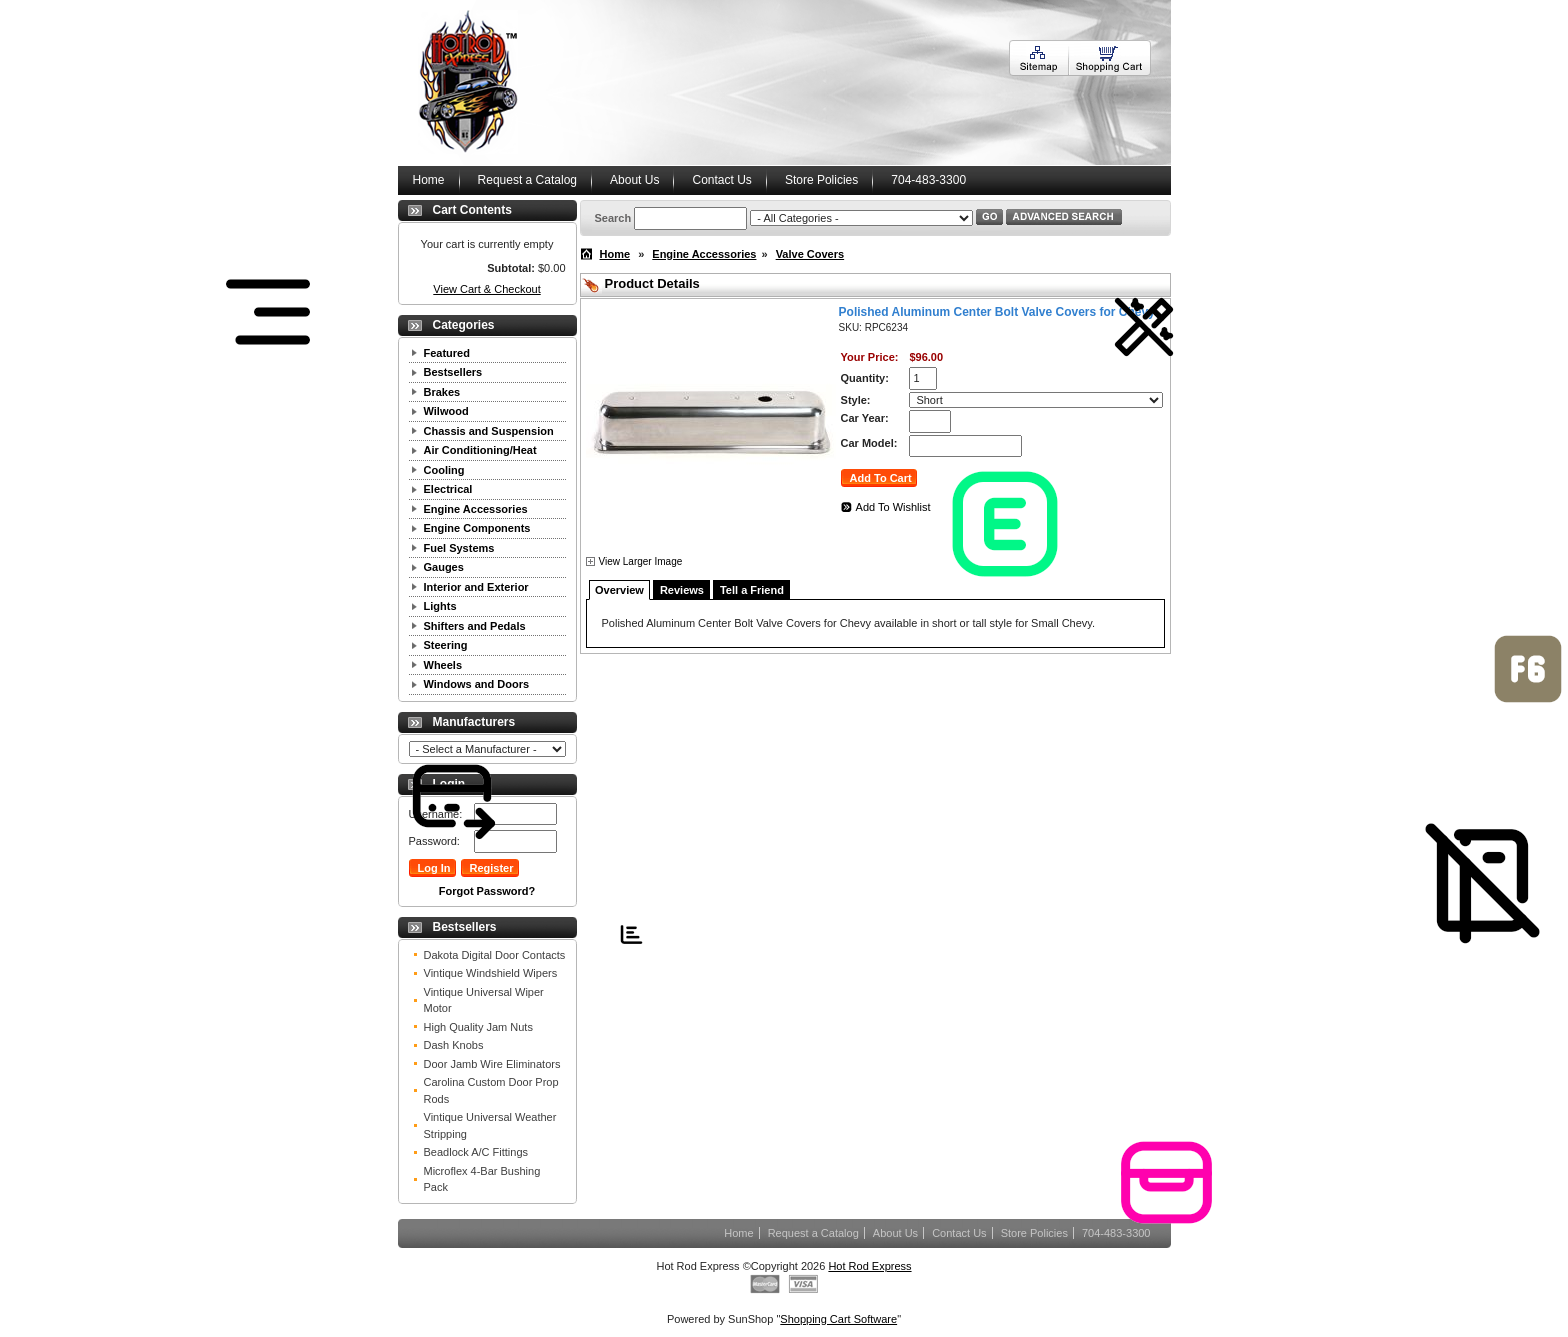 Image resolution: width=1568 pixels, height=1337 pixels. What do you see at coordinates (1482, 880) in the screenshot?
I see `notebook feature is disabled or unavailable` at bounding box center [1482, 880].